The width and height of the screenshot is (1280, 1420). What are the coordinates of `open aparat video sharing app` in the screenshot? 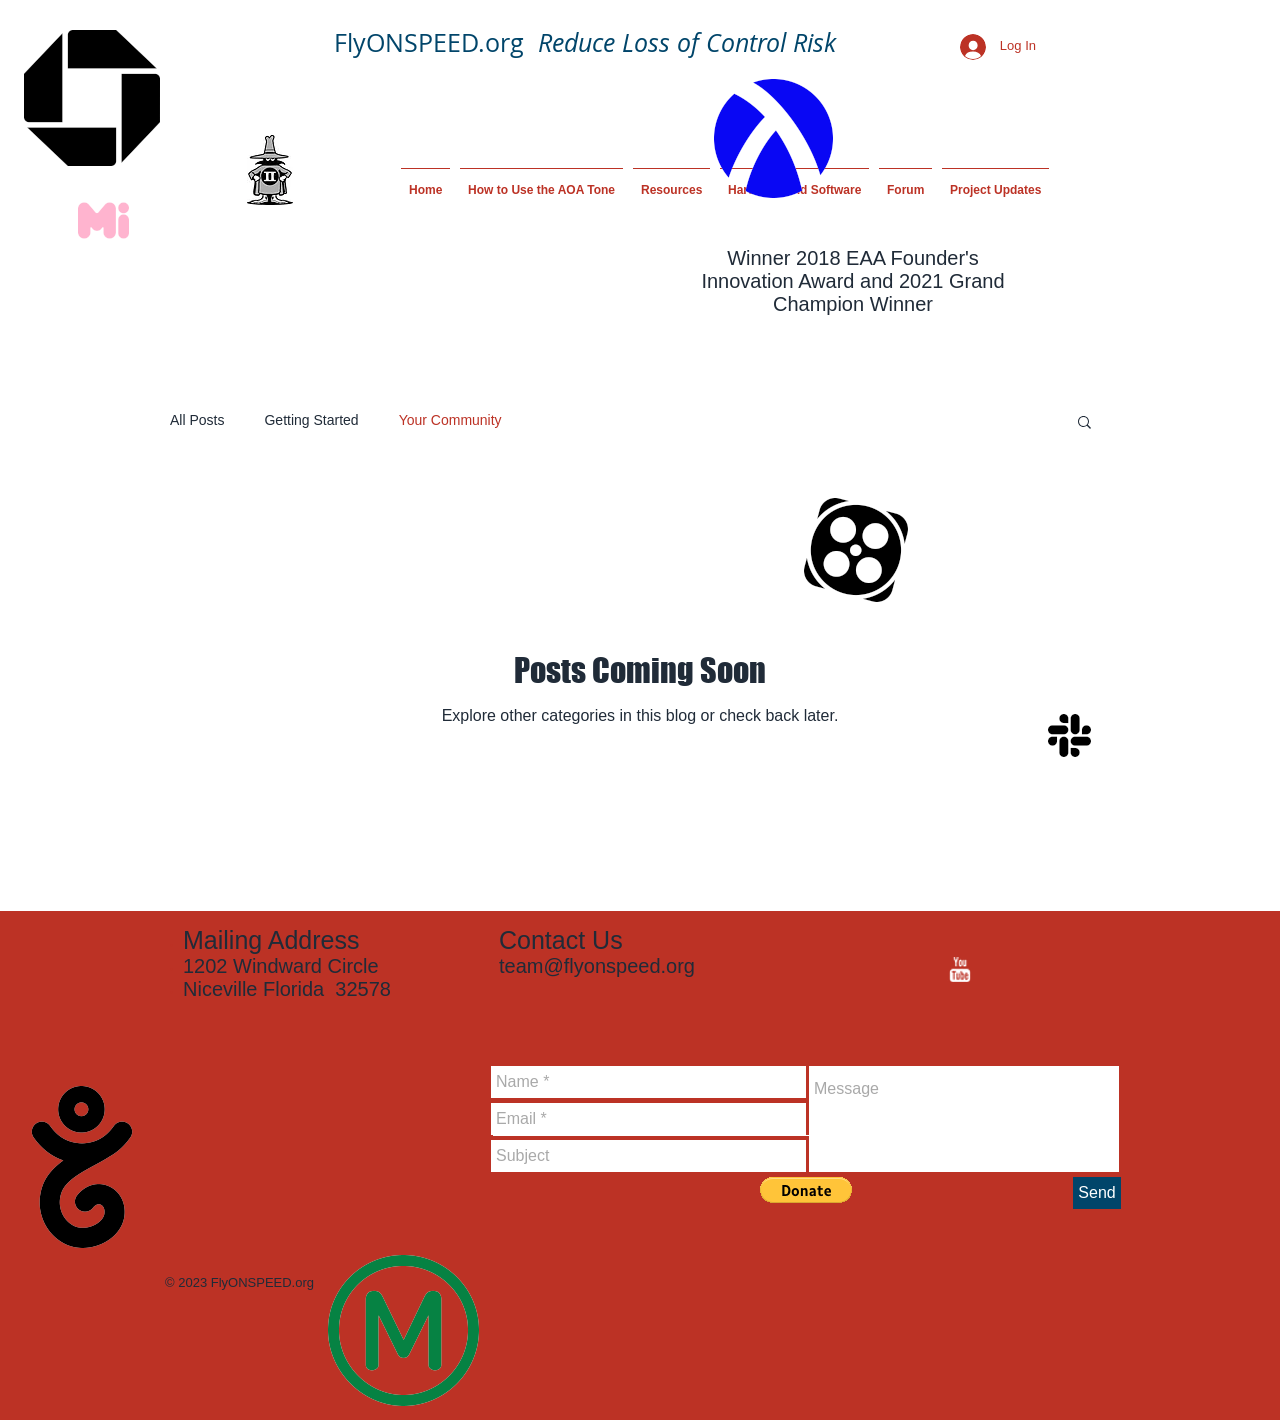 It's located at (856, 550).